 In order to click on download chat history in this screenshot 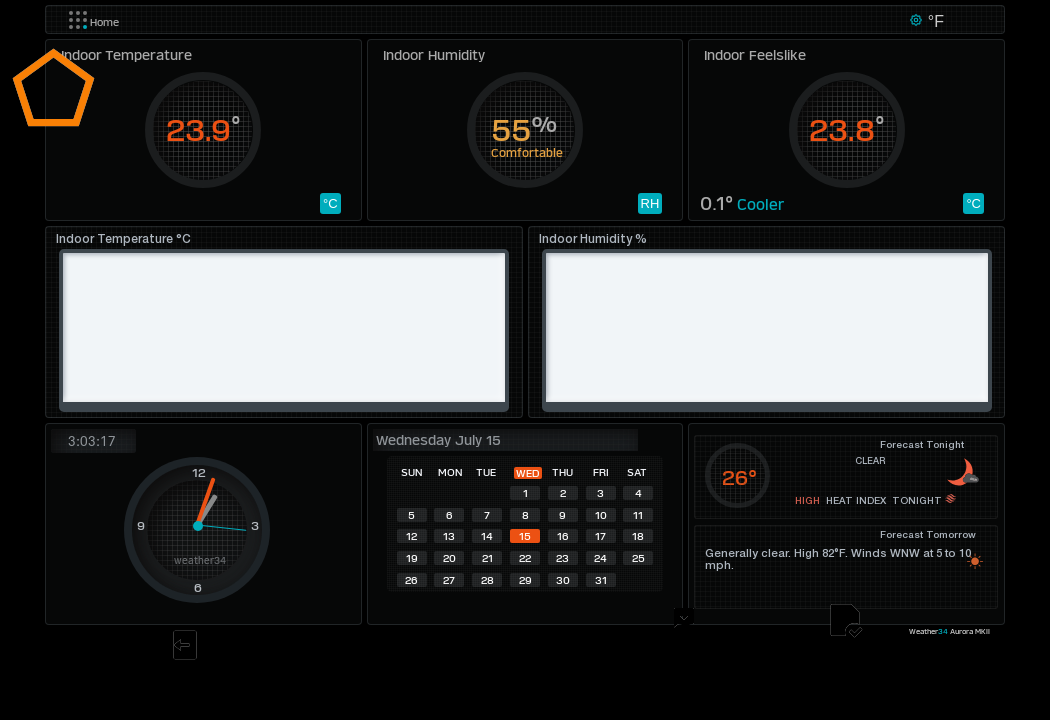, I will do `click(684, 617)`.